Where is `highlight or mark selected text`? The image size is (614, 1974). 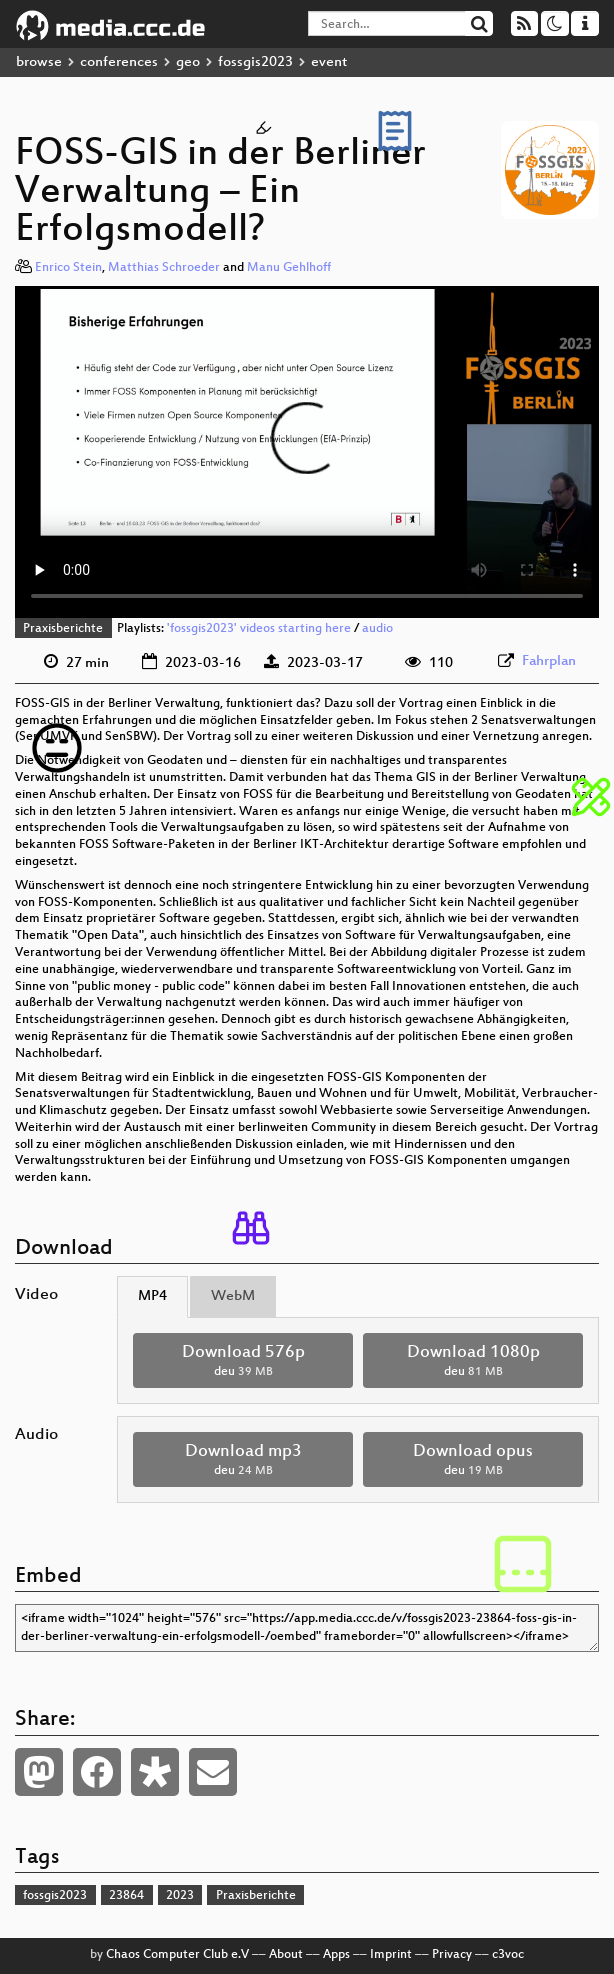 highlight or mark selected text is located at coordinates (263, 127).